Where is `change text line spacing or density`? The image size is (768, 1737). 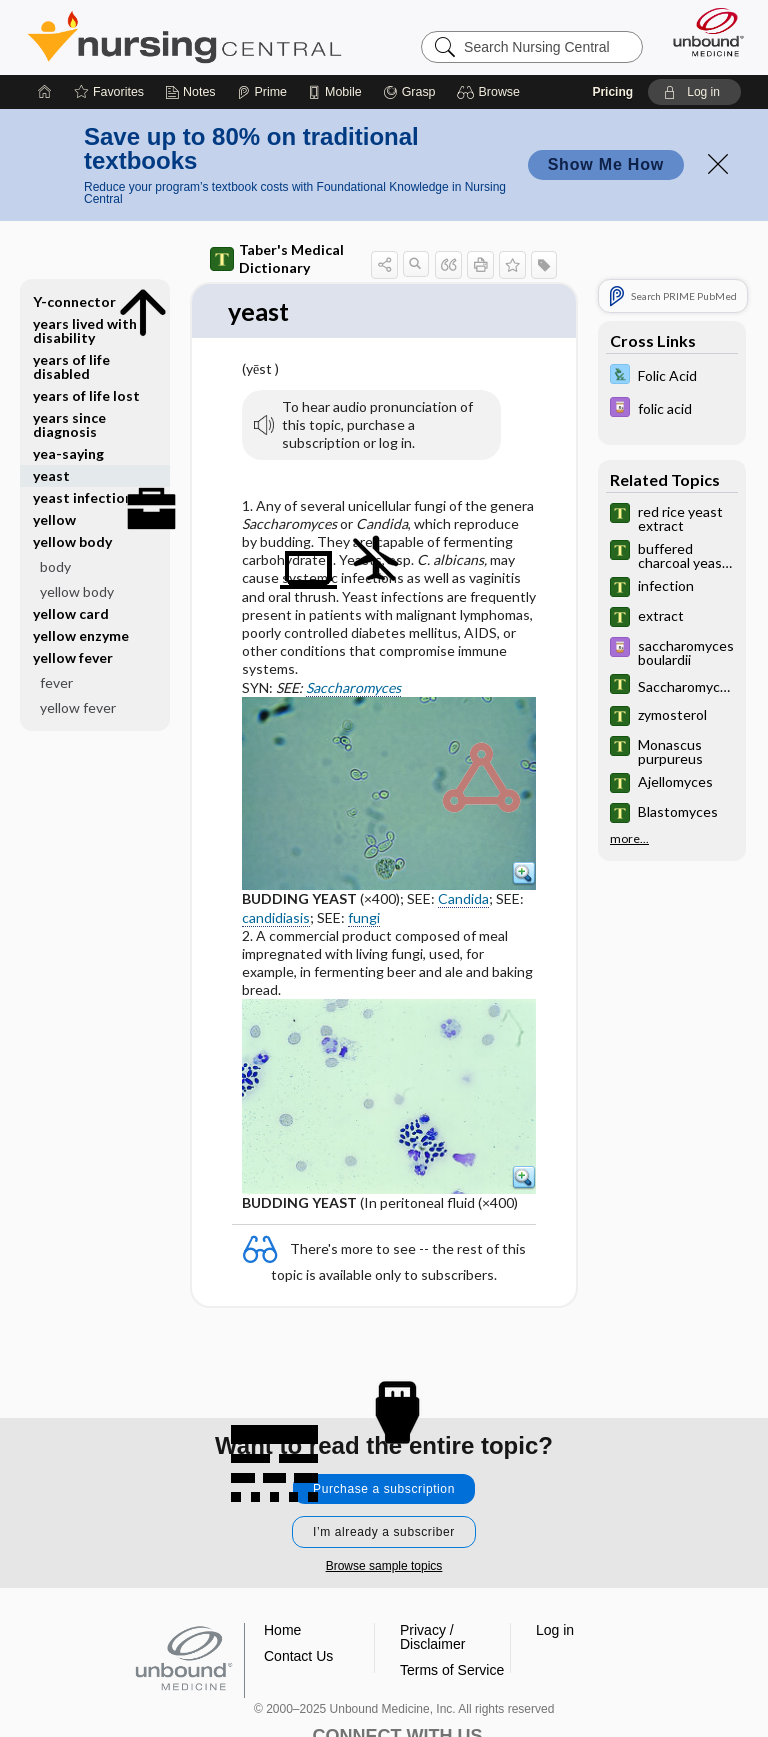 change text line spacing or density is located at coordinates (274, 1463).